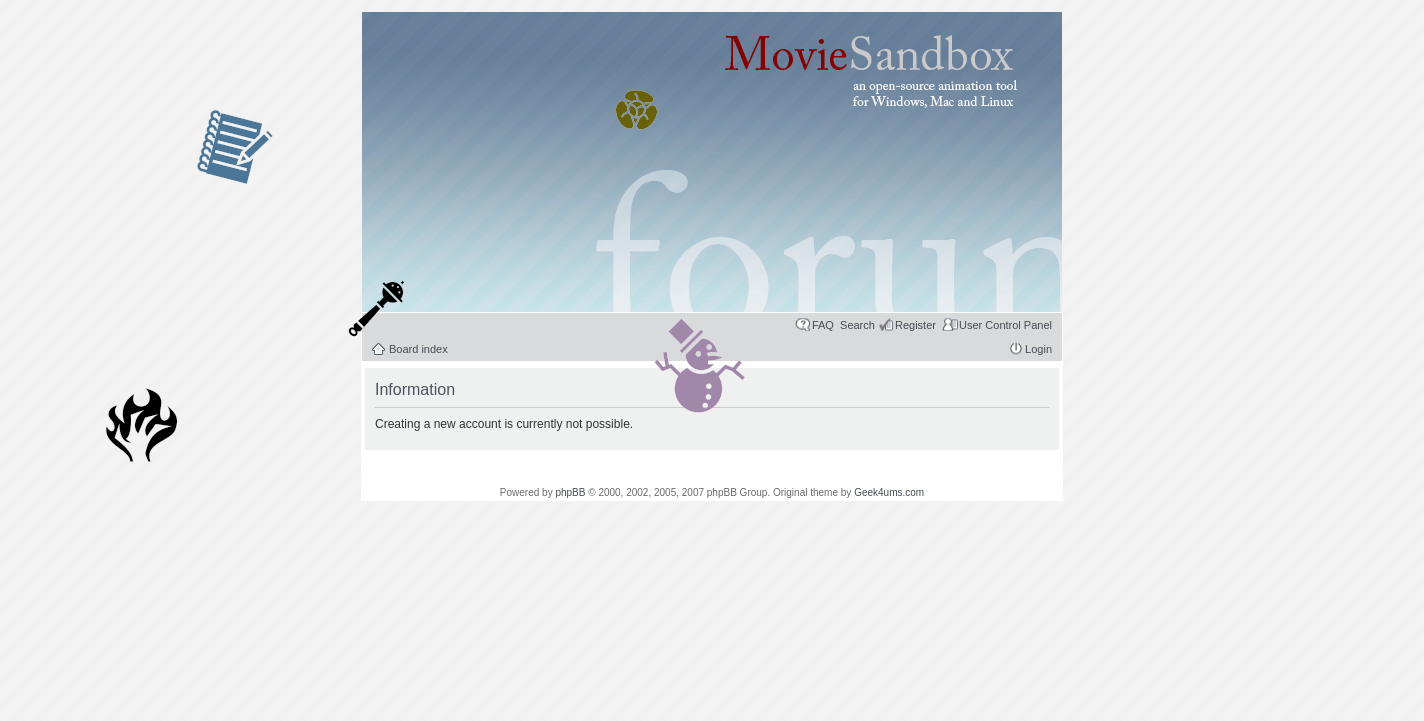 This screenshot has width=1424, height=721. I want to click on winter or holiday-themed content, so click(699, 366).